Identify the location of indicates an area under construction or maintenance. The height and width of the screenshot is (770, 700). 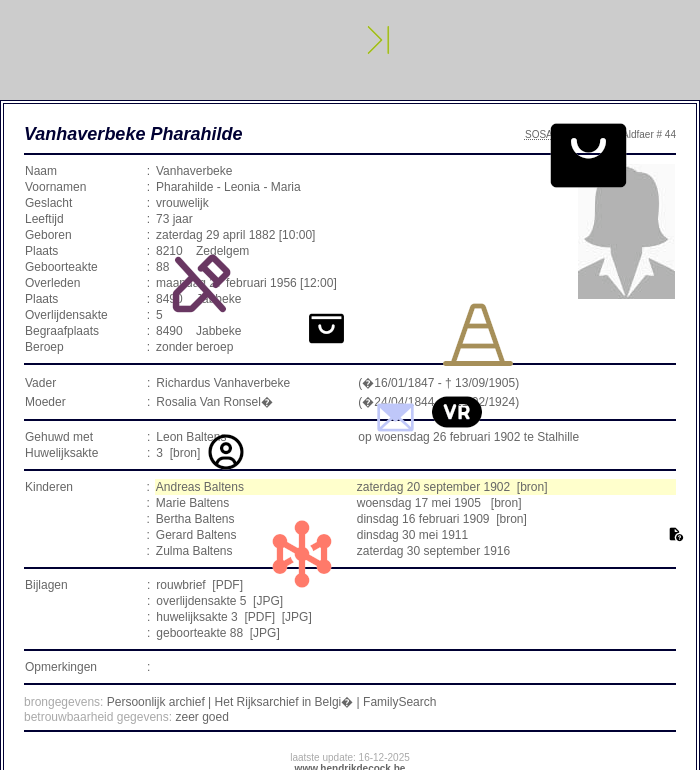
(478, 336).